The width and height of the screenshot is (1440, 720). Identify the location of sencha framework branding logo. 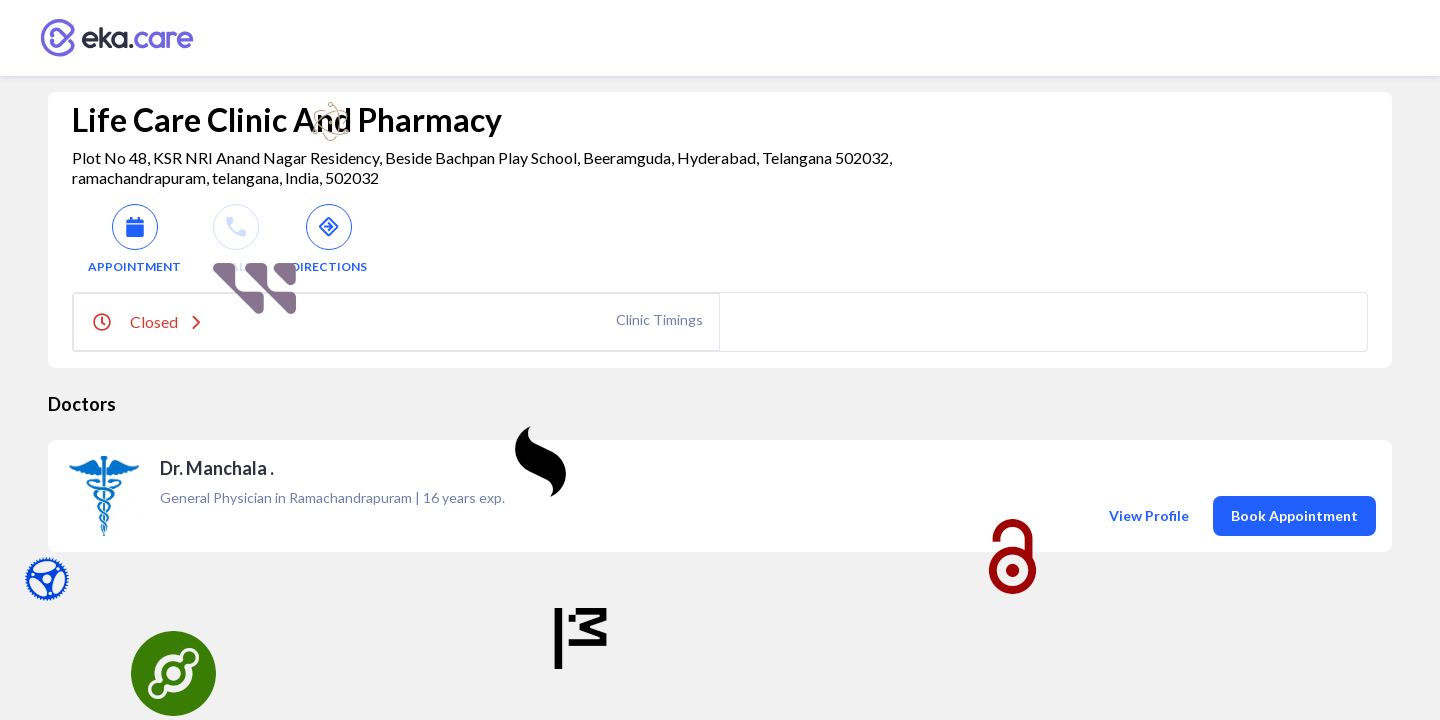
(540, 461).